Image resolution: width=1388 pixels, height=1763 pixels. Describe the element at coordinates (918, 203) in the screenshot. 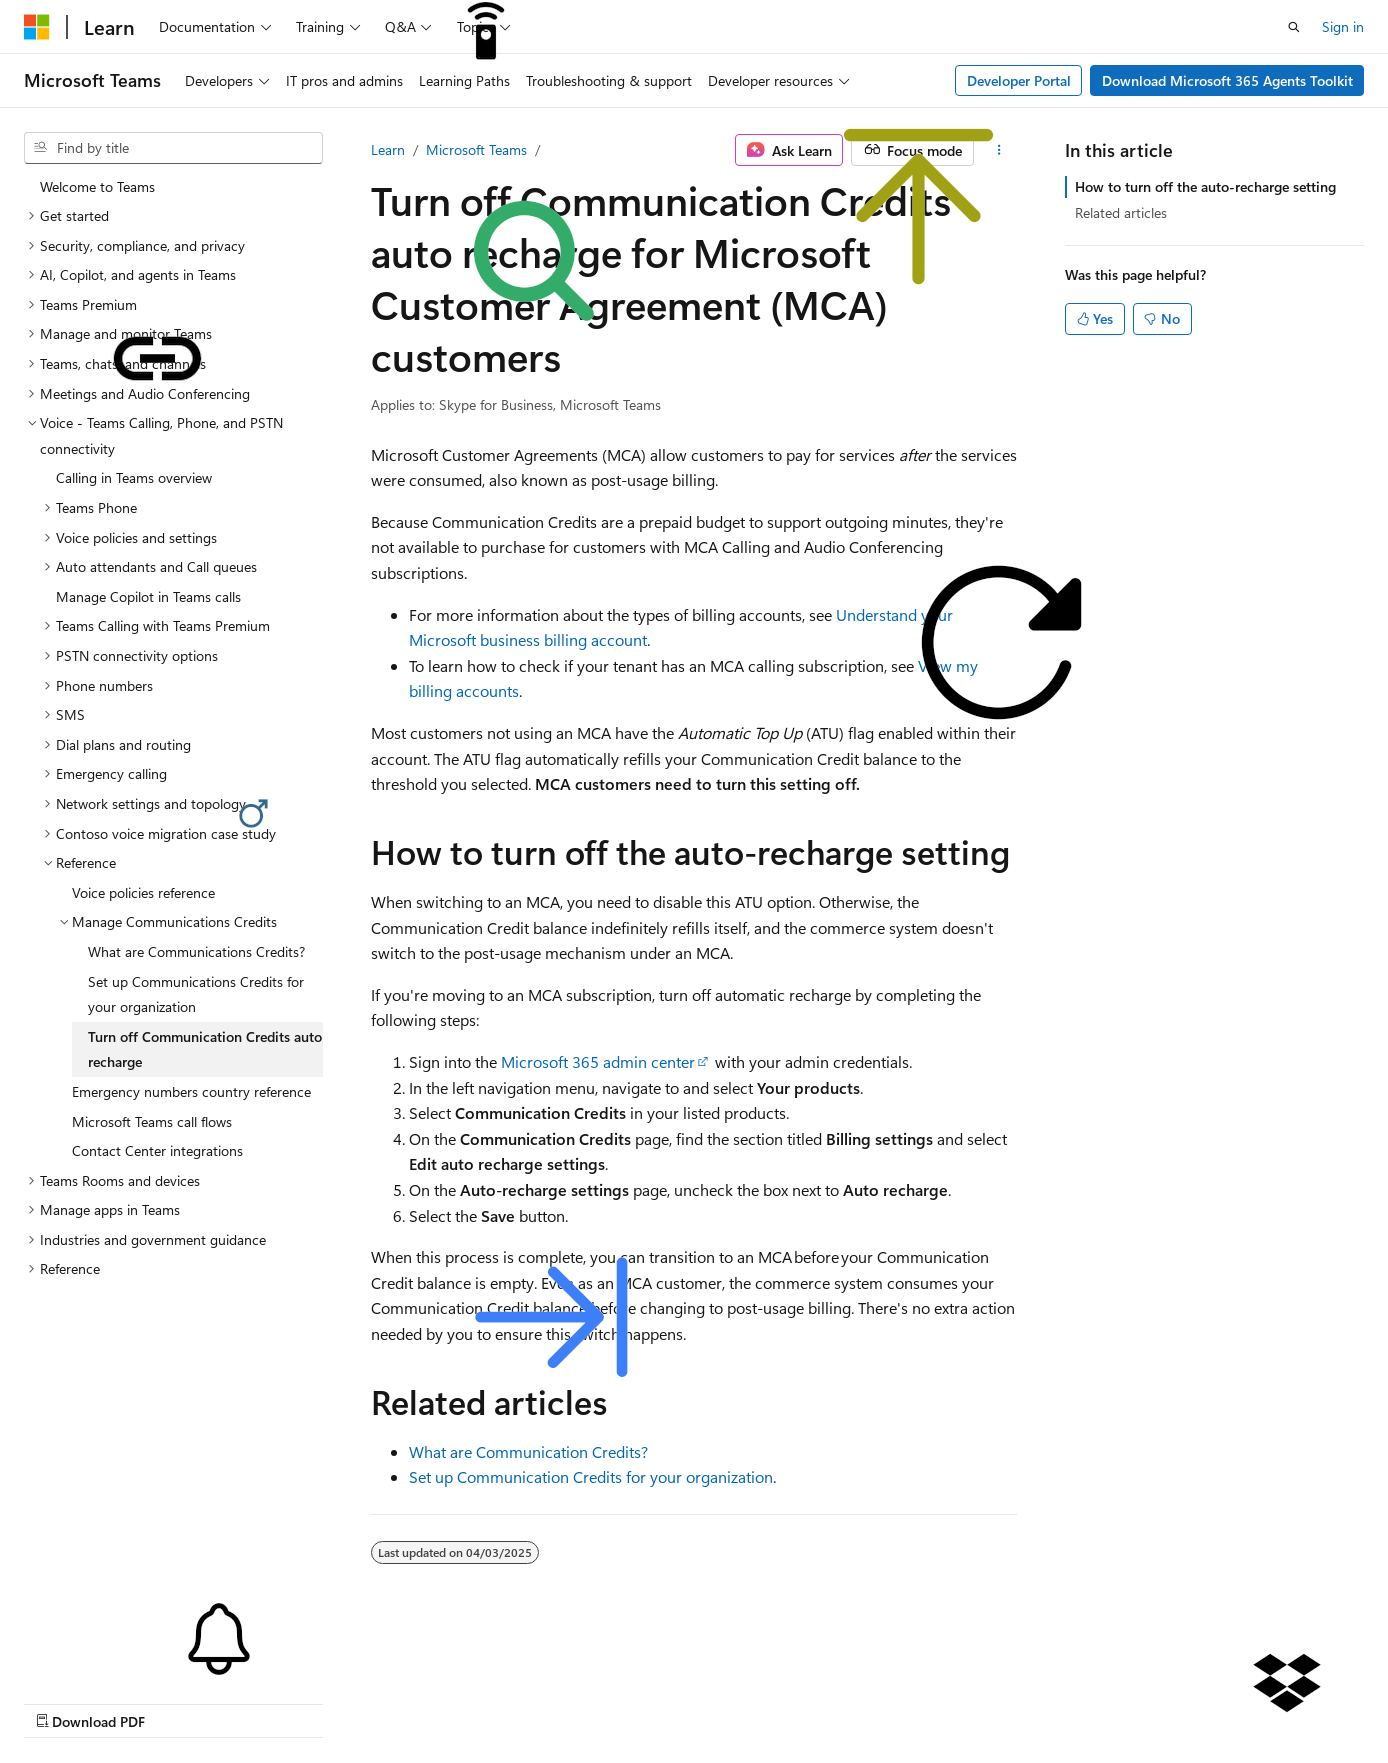

I see `scroll to top of page` at that location.